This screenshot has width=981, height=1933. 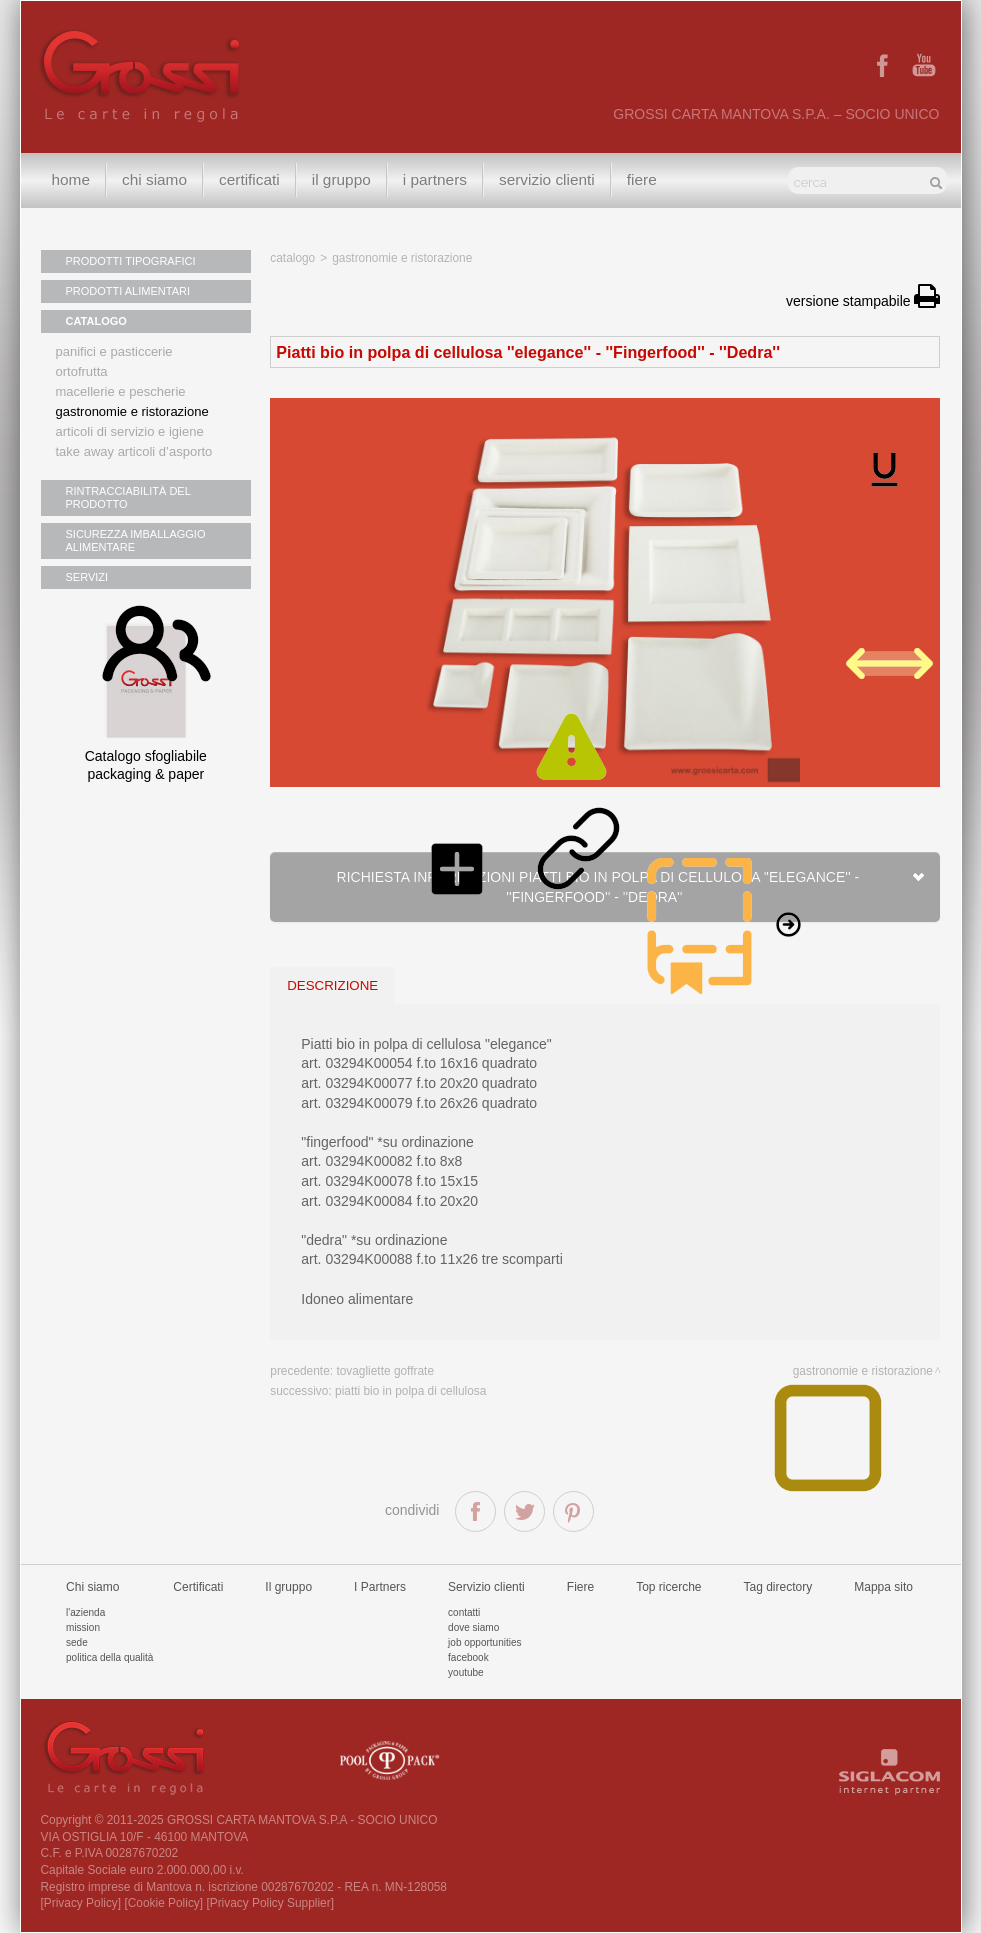 What do you see at coordinates (157, 647) in the screenshot?
I see `view team members or collaborators` at bounding box center [157, 647].